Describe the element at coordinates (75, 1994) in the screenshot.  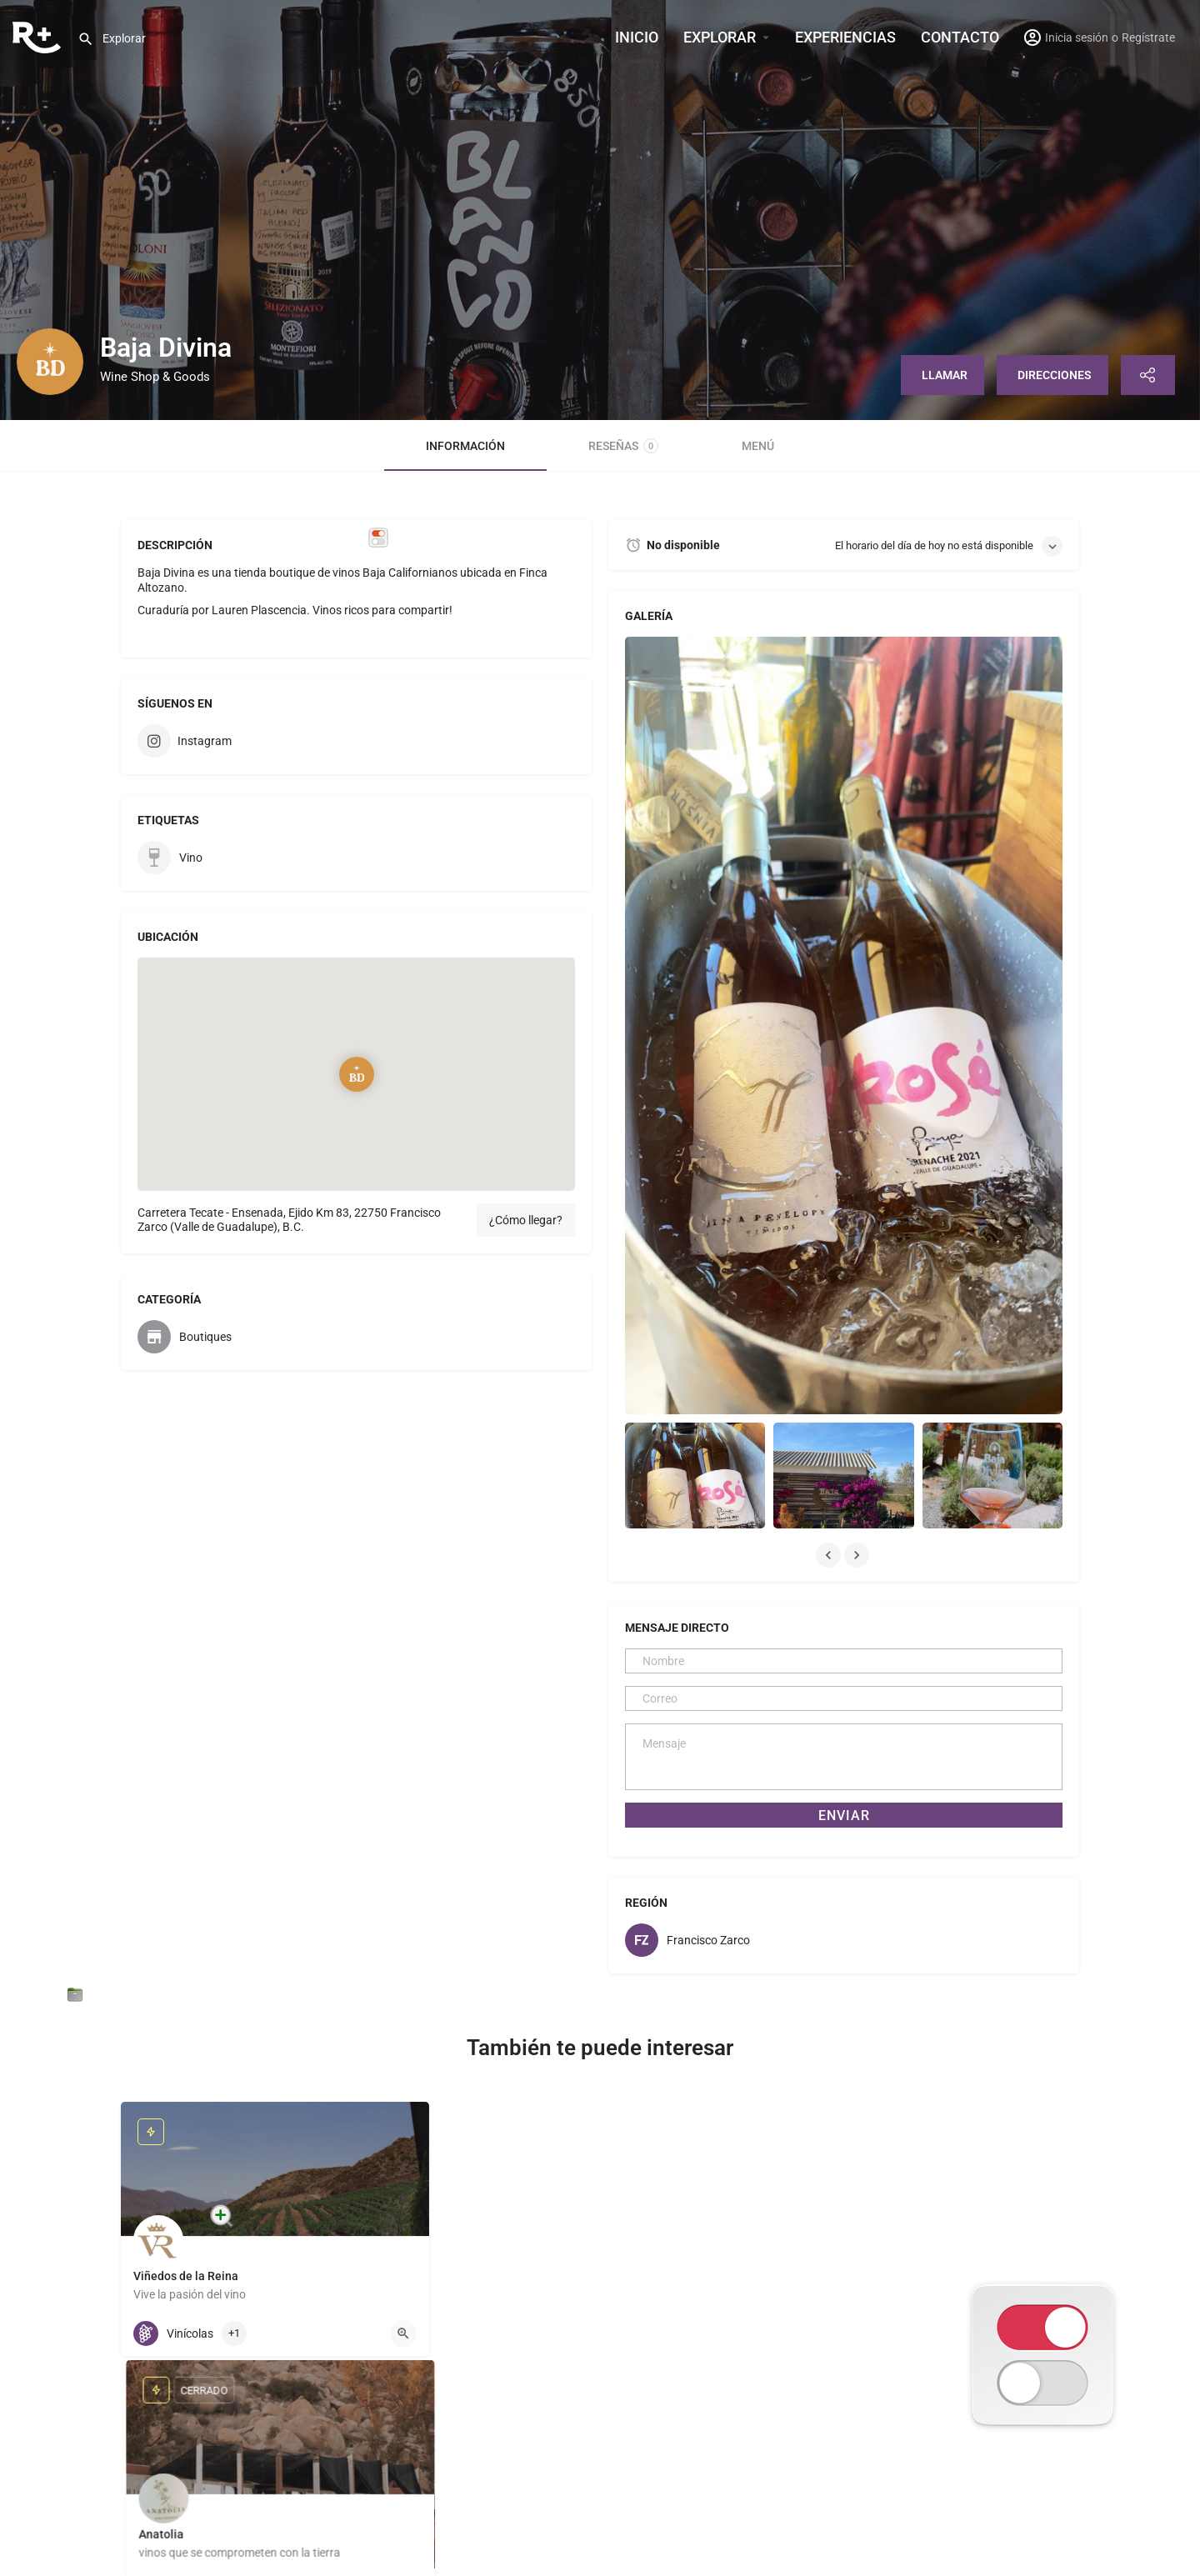
I see `open the nautilus file manager` at that location.